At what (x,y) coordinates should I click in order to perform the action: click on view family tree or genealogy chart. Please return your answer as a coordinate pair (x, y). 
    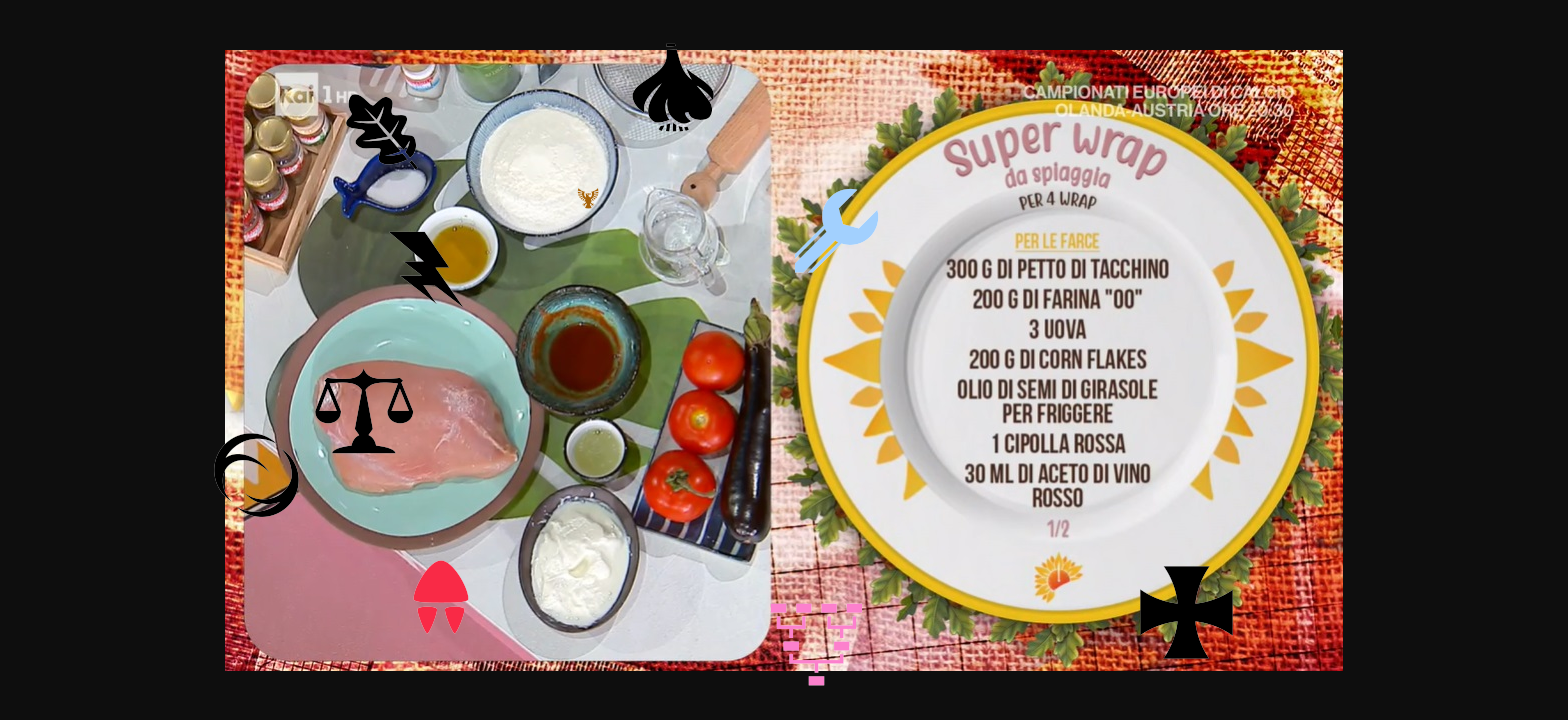
    Looking at the image, I should click on (816, 644).